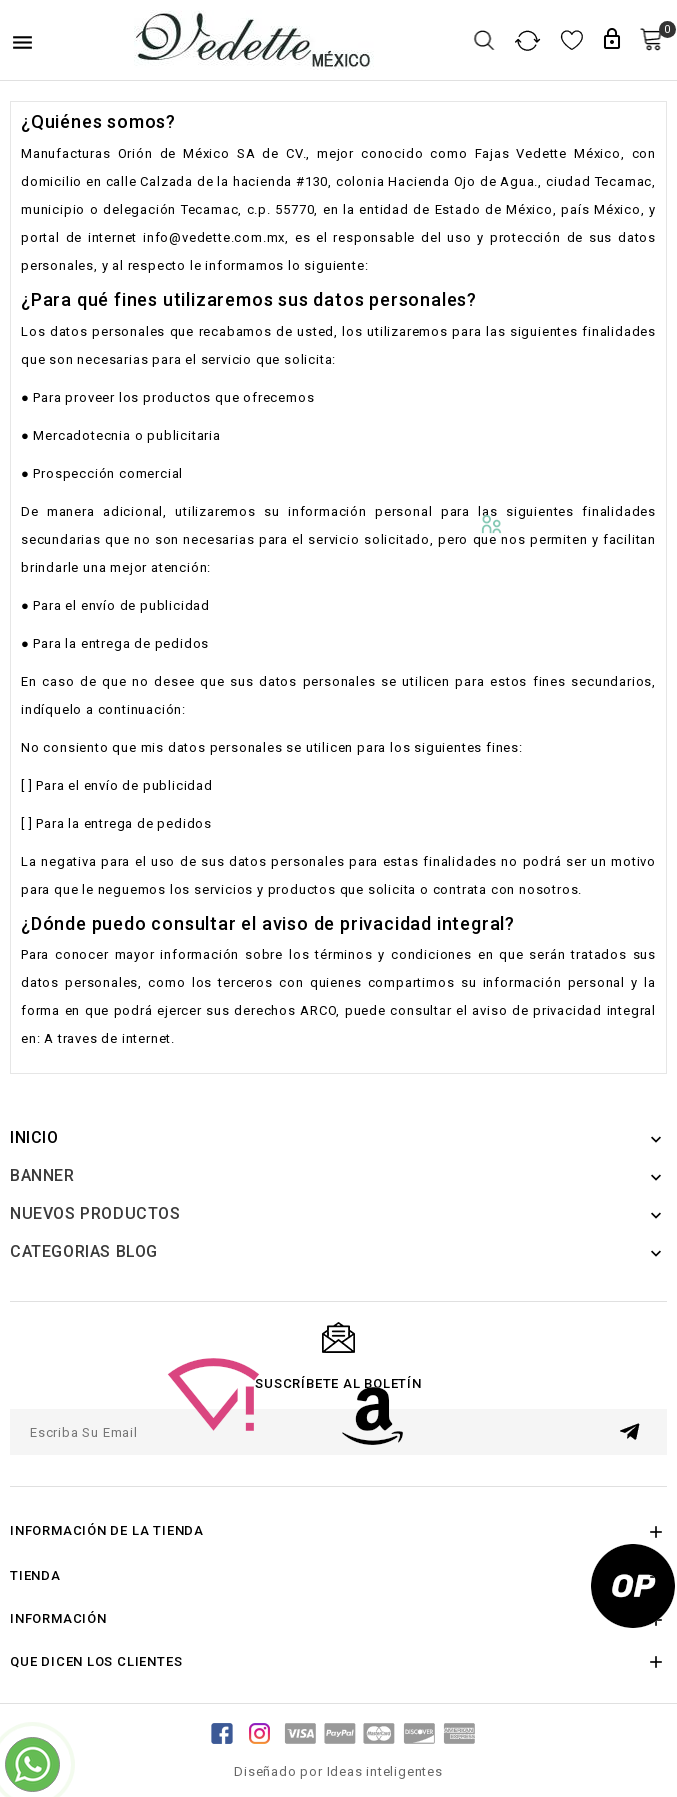  I want to click on optimism blockchain network logo, so click(633, 1586).